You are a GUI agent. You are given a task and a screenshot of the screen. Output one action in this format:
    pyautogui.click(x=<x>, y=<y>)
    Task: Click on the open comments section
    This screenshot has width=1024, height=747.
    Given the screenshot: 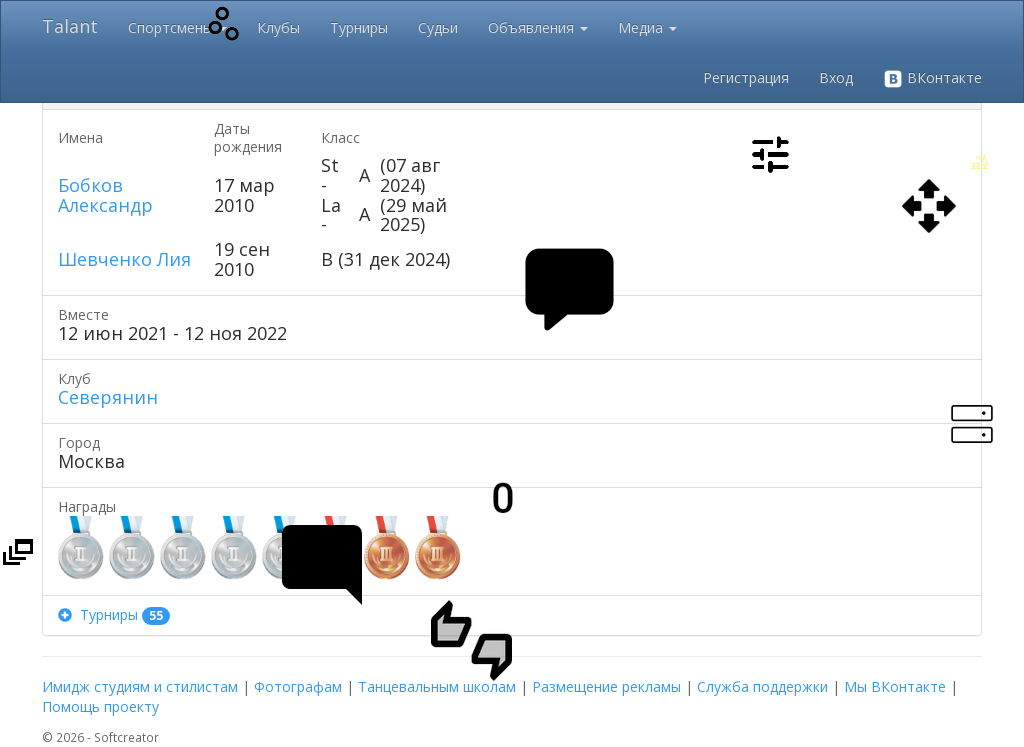 What is the action you would take?
    pyautogui.click(x=322, y=565)
    